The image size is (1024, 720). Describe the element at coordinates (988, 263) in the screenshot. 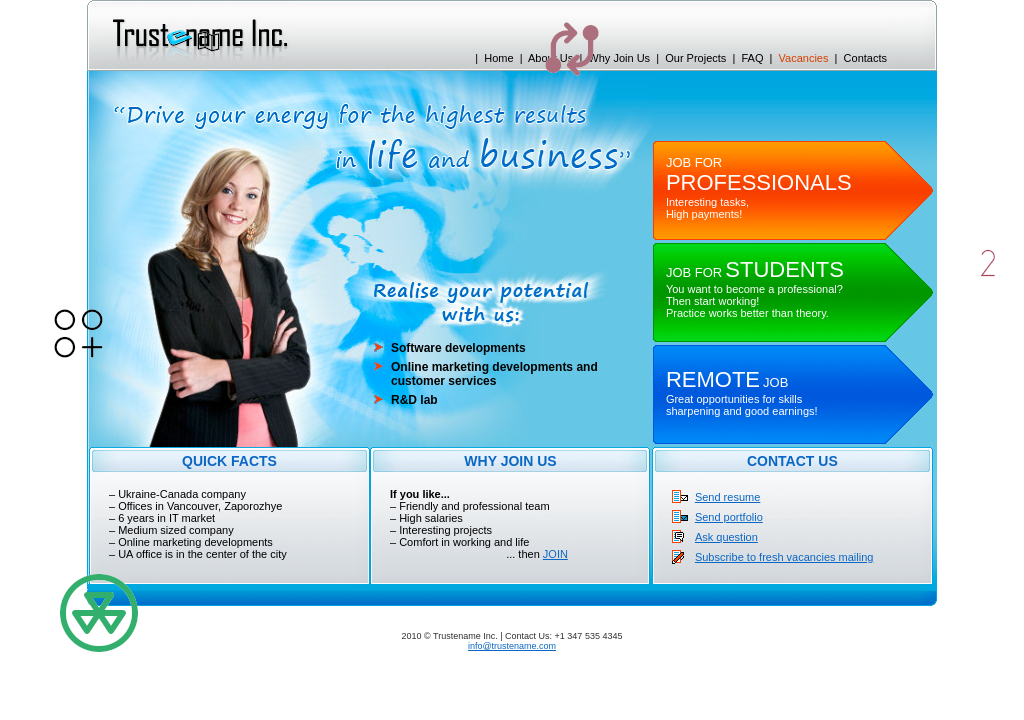

I see `indicates step two in a multi-step process` at that location.